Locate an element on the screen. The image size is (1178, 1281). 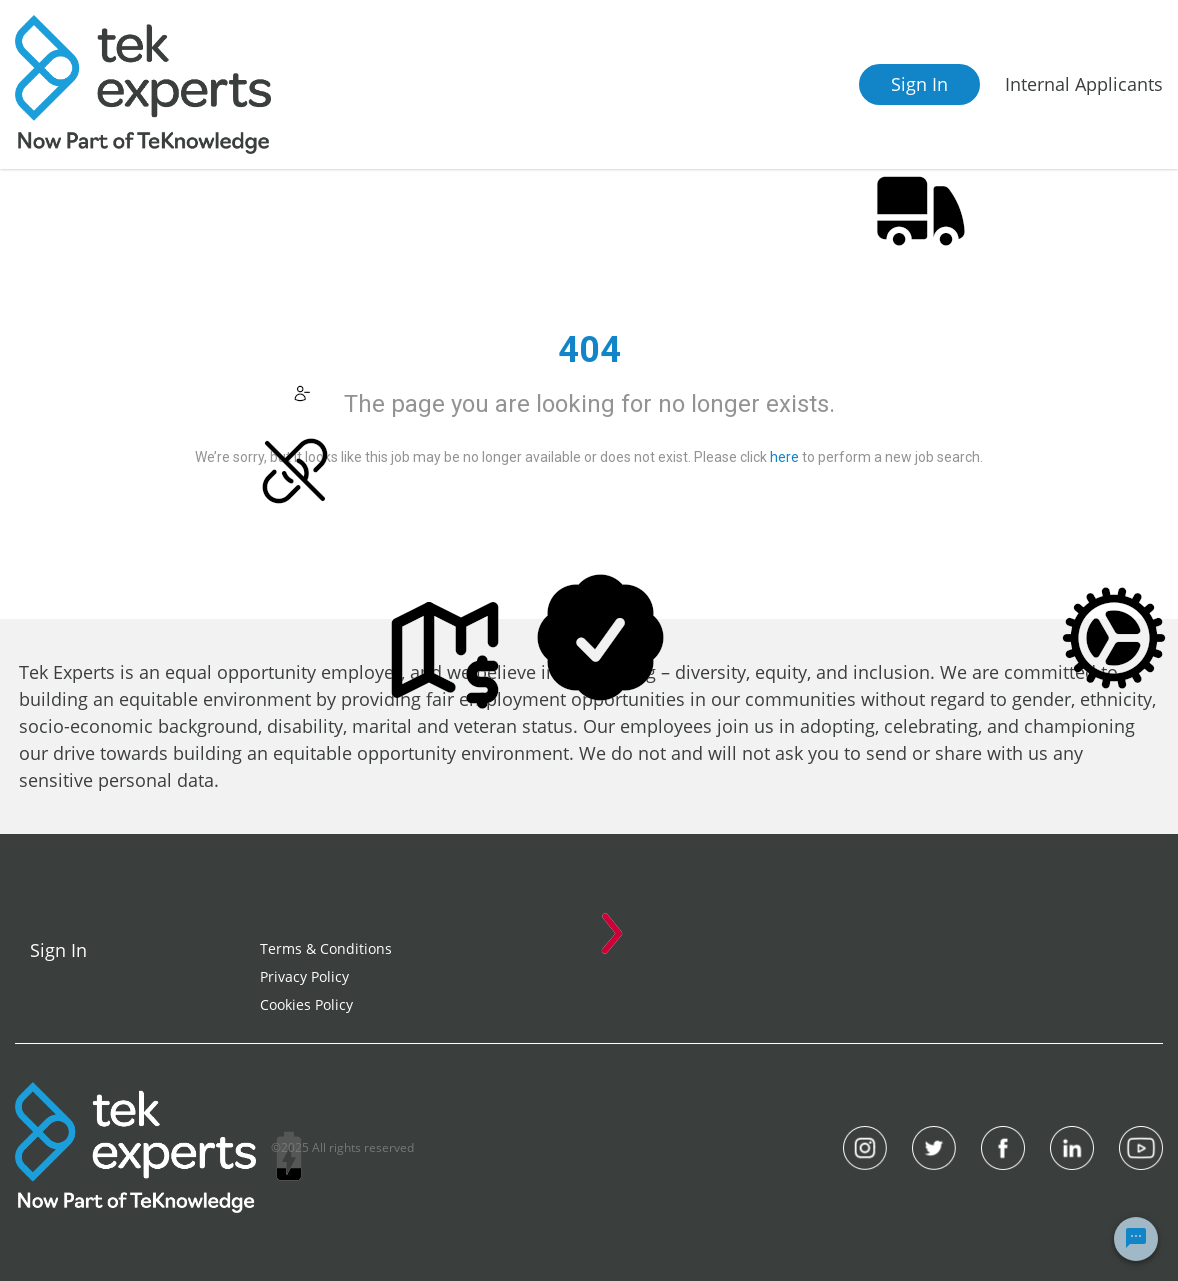
track your delivery status is located at coordinates (921, 208).